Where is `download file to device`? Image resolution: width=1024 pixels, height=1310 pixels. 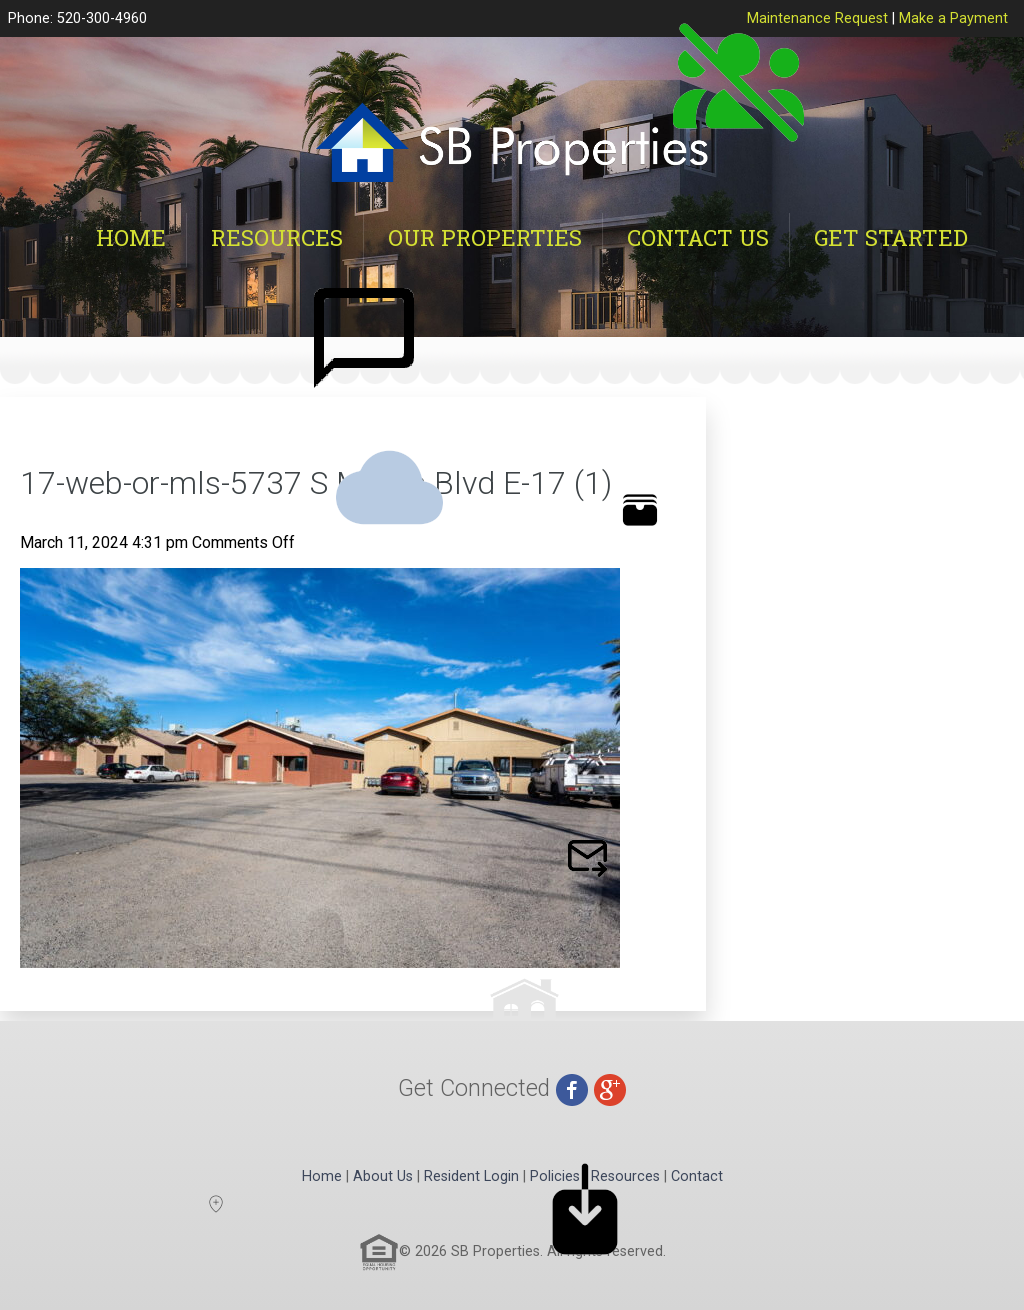 download file to device is located at coordinates (585, 1209).